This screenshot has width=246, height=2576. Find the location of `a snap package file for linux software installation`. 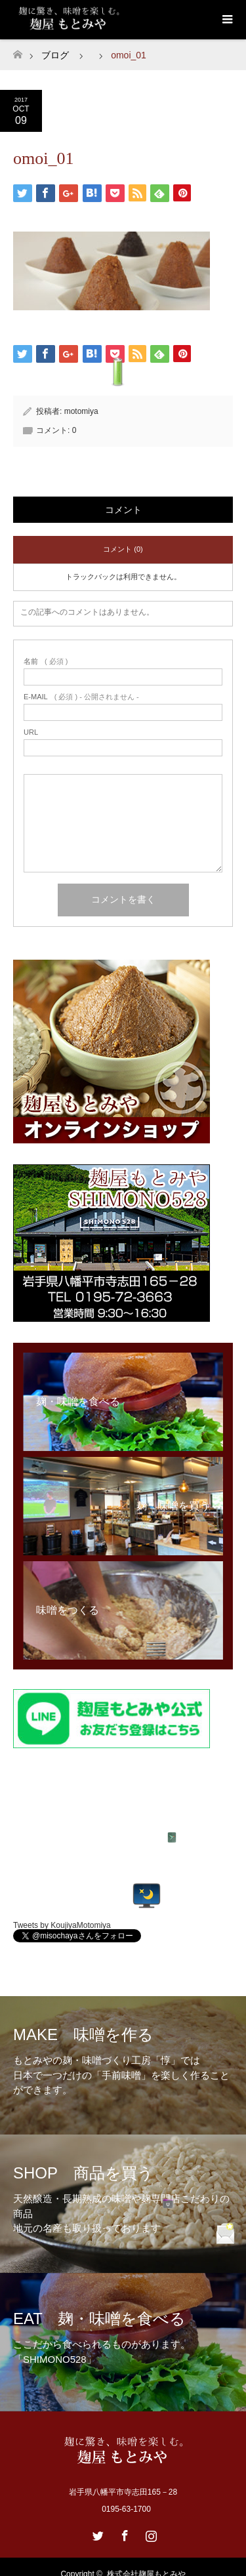

a snap package file for linux software installation is located at coordinates (172, 1837).